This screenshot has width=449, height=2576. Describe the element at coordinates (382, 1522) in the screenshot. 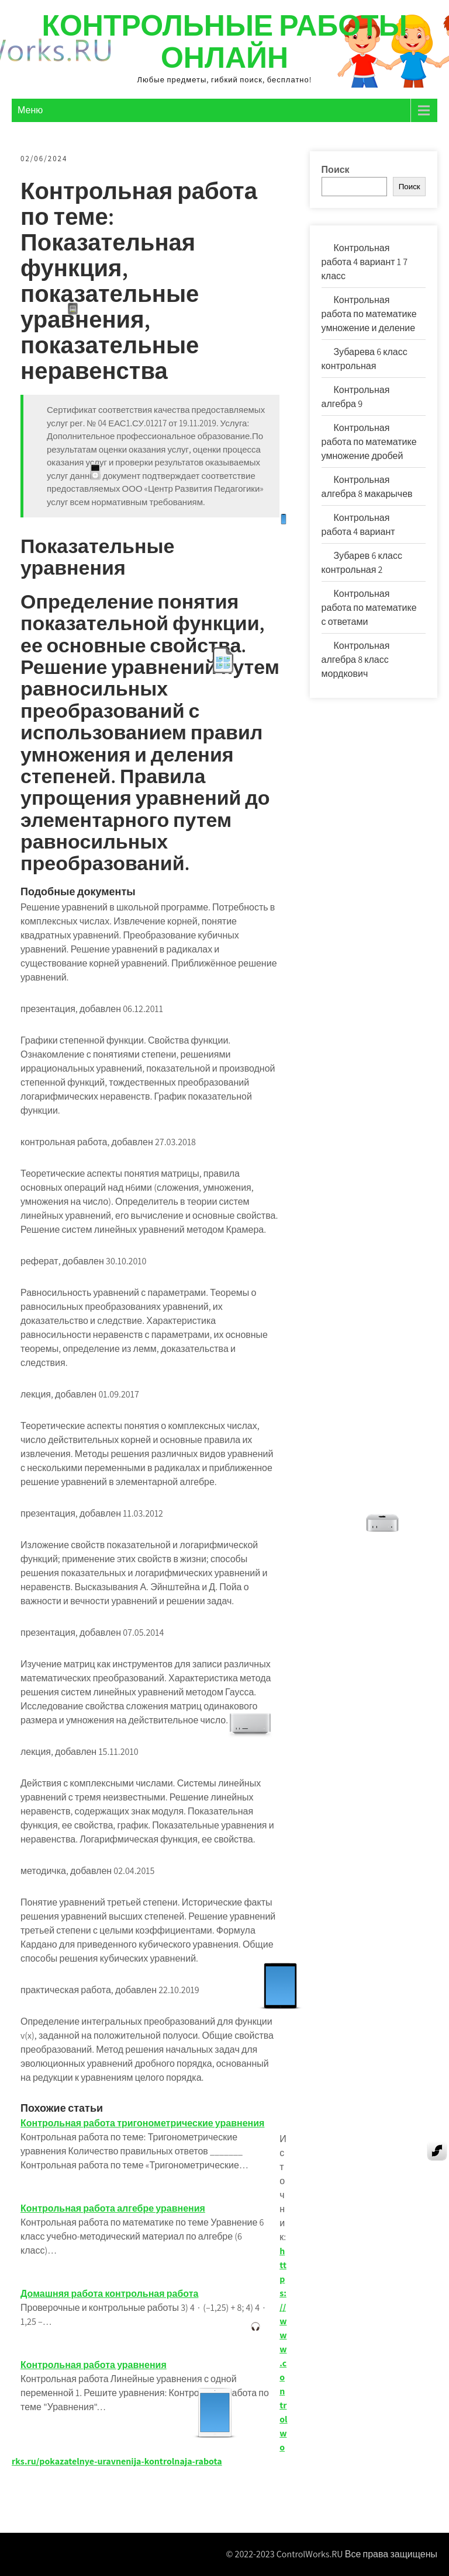

I see `represents a mac mini device in system settings` at that location.